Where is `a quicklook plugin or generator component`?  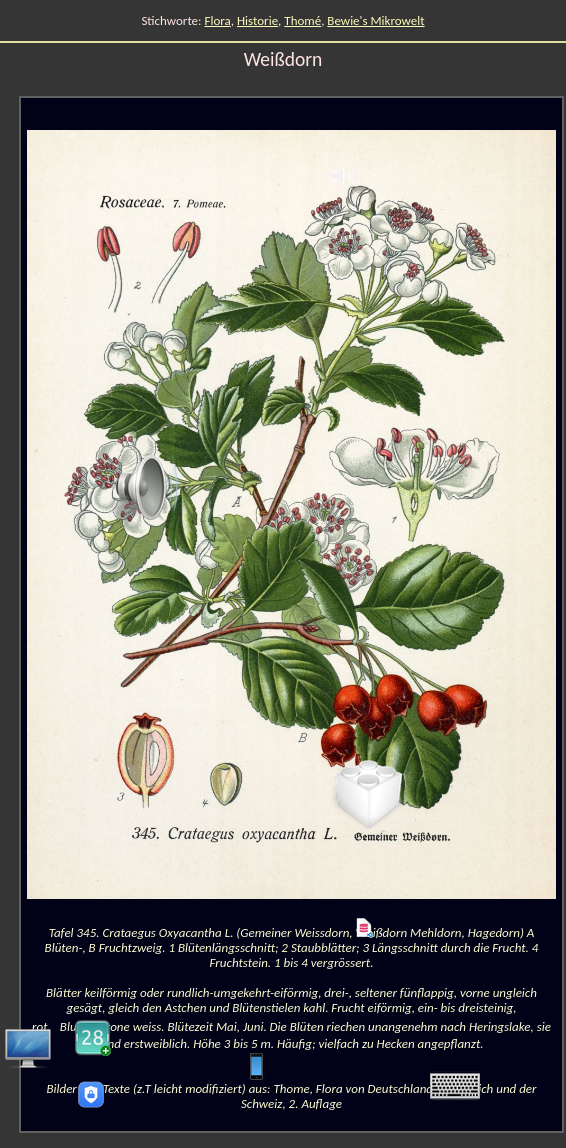 a quicklook plugin or generator component is located at coordinates (368, 795).